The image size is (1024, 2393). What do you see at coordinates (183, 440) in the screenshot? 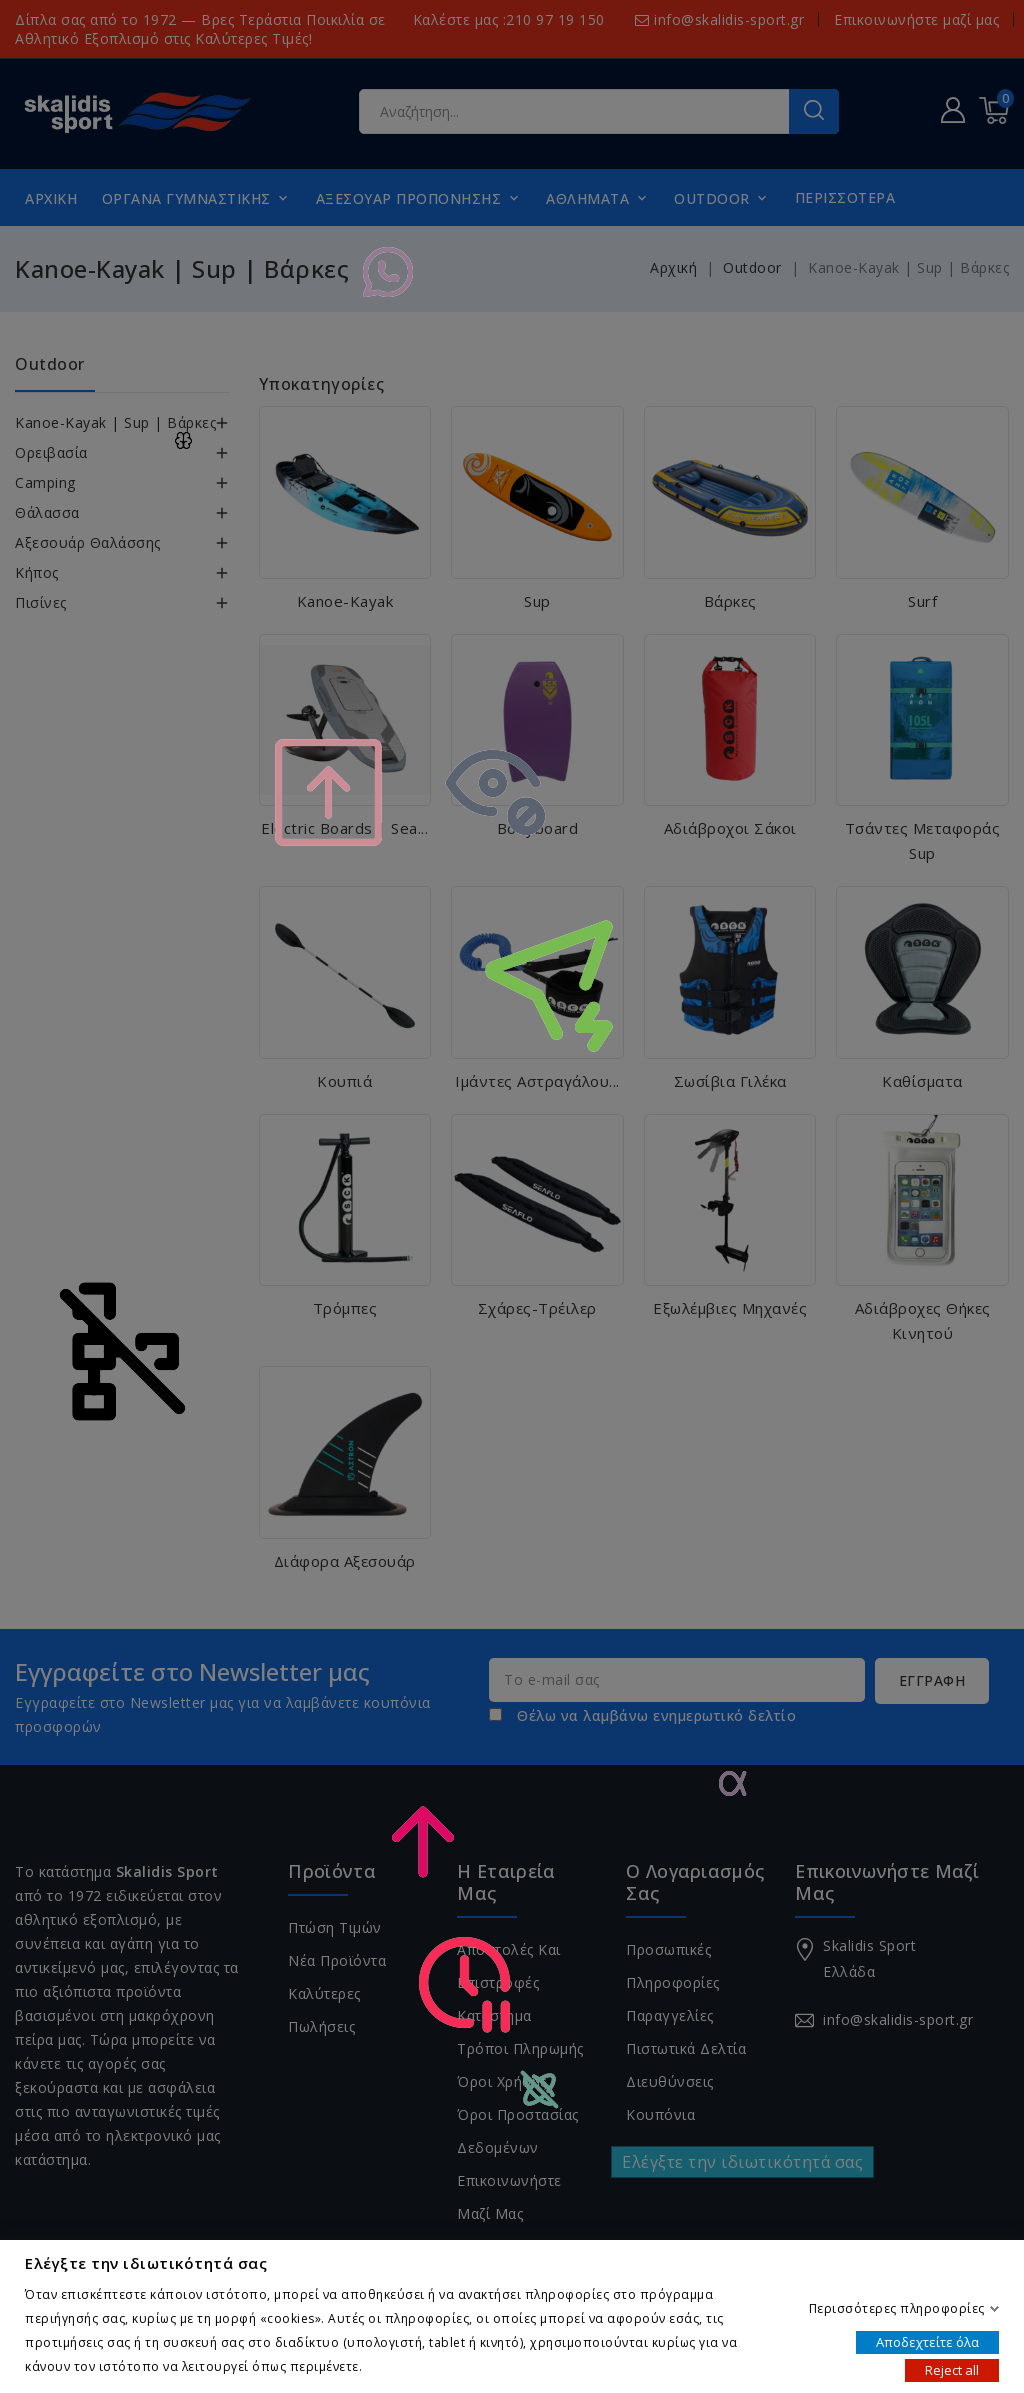
I see `access AI or smart features` at bounding box center [183, 440].